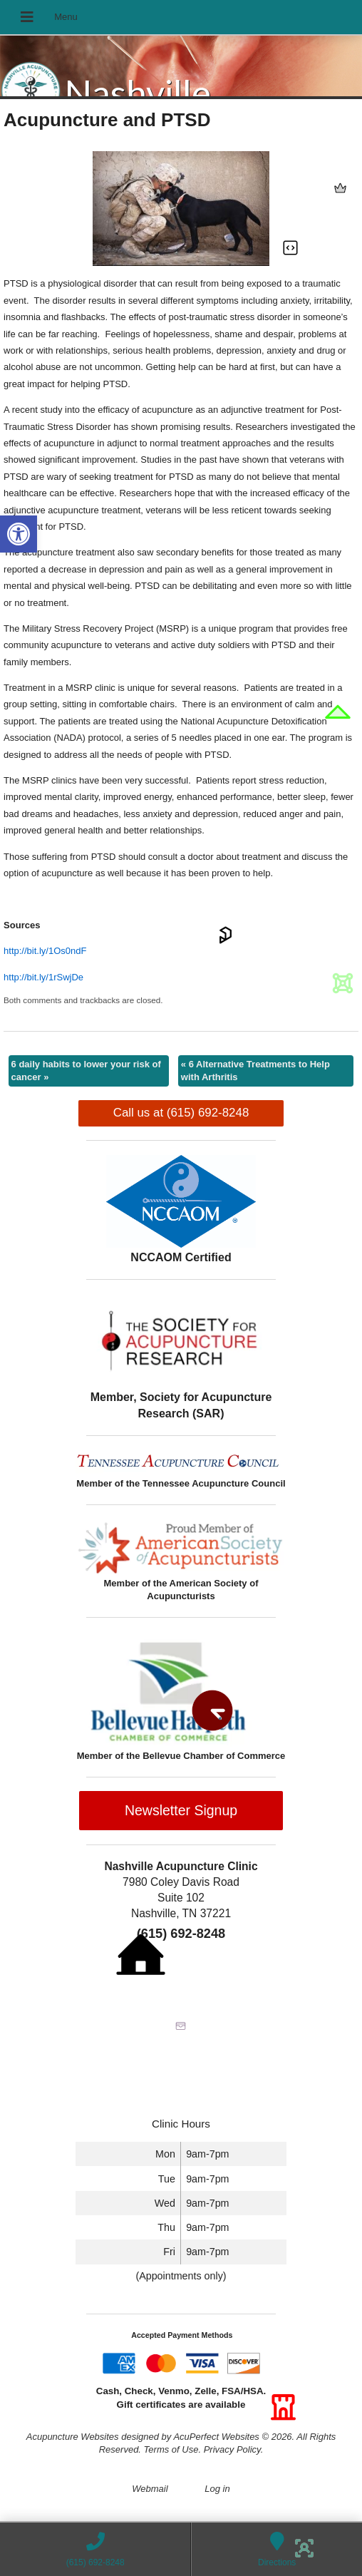  What do you see at coordinates (338, 713) in the screenshot?
I see `collapse an expanded section` at bounding box center [338, 713].